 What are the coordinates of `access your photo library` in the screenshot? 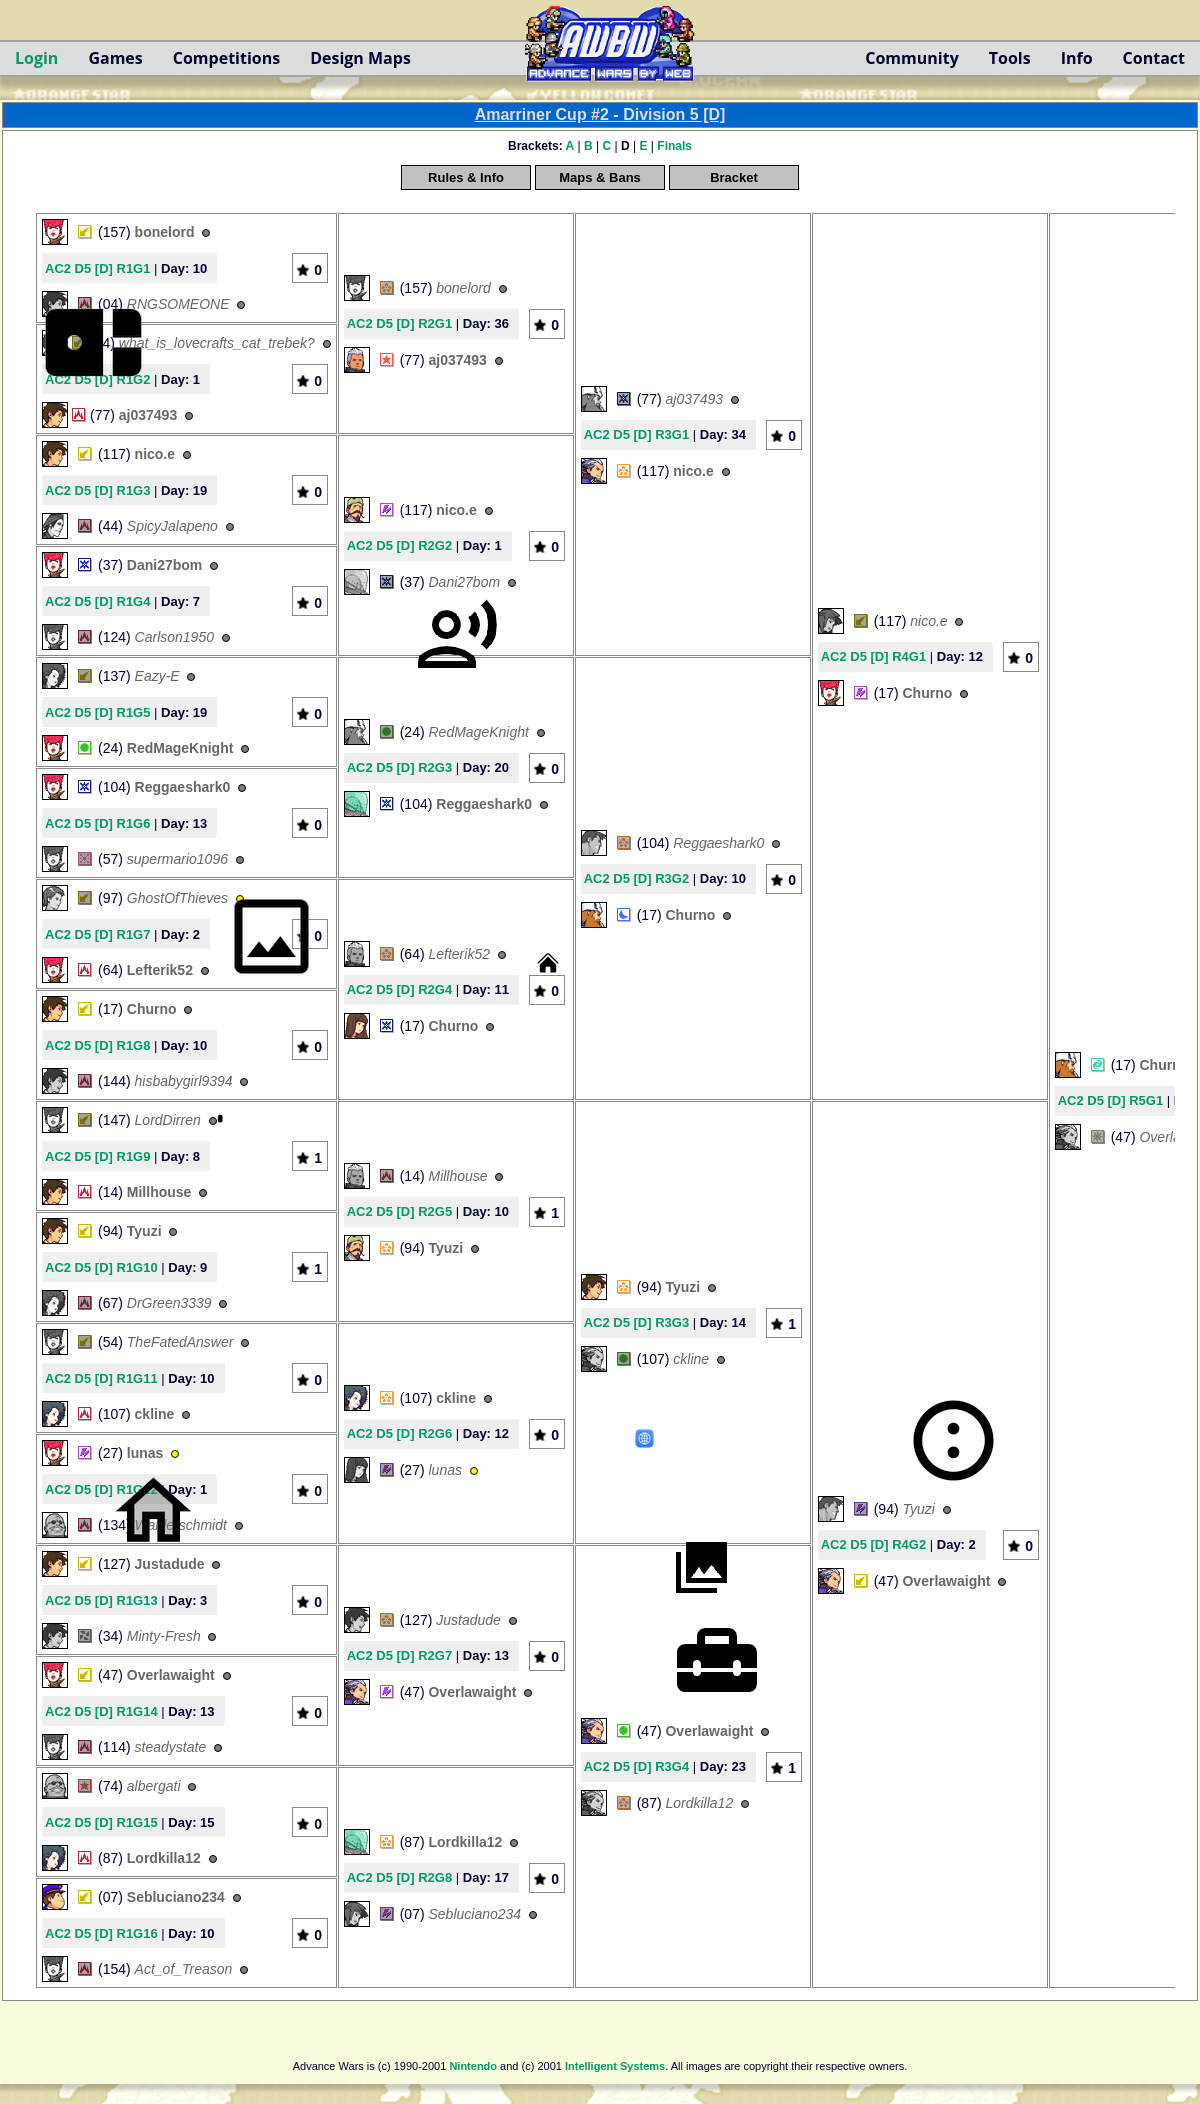 It's located at (701, 1567).